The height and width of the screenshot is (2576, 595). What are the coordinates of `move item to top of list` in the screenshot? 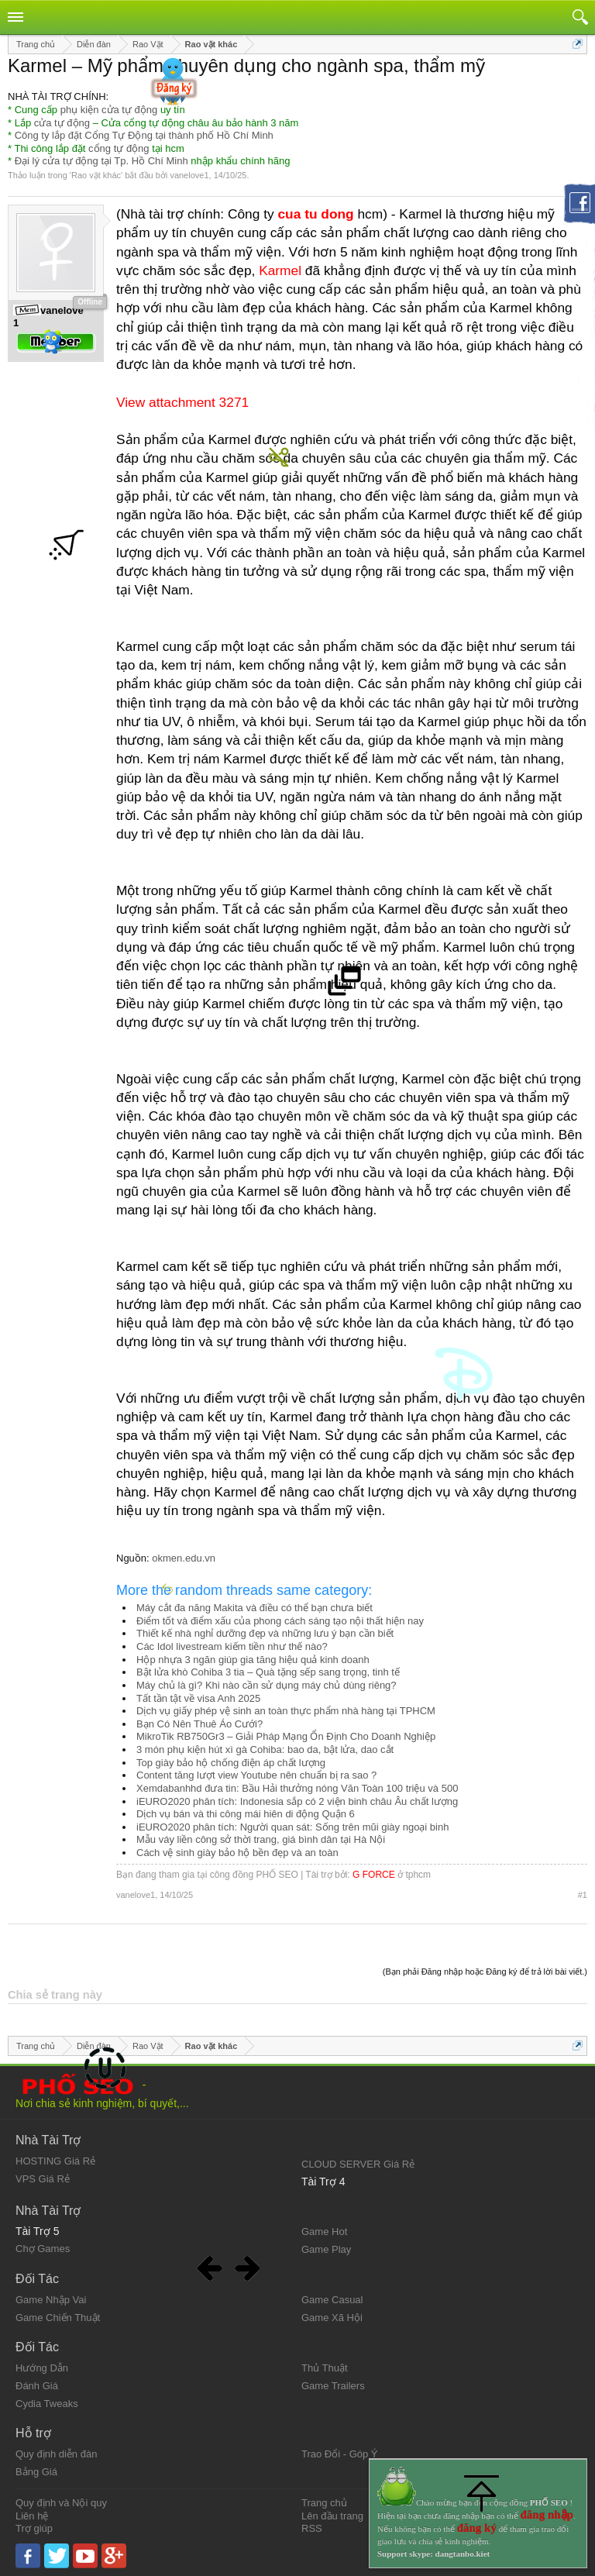 It's located at (481, 2492).